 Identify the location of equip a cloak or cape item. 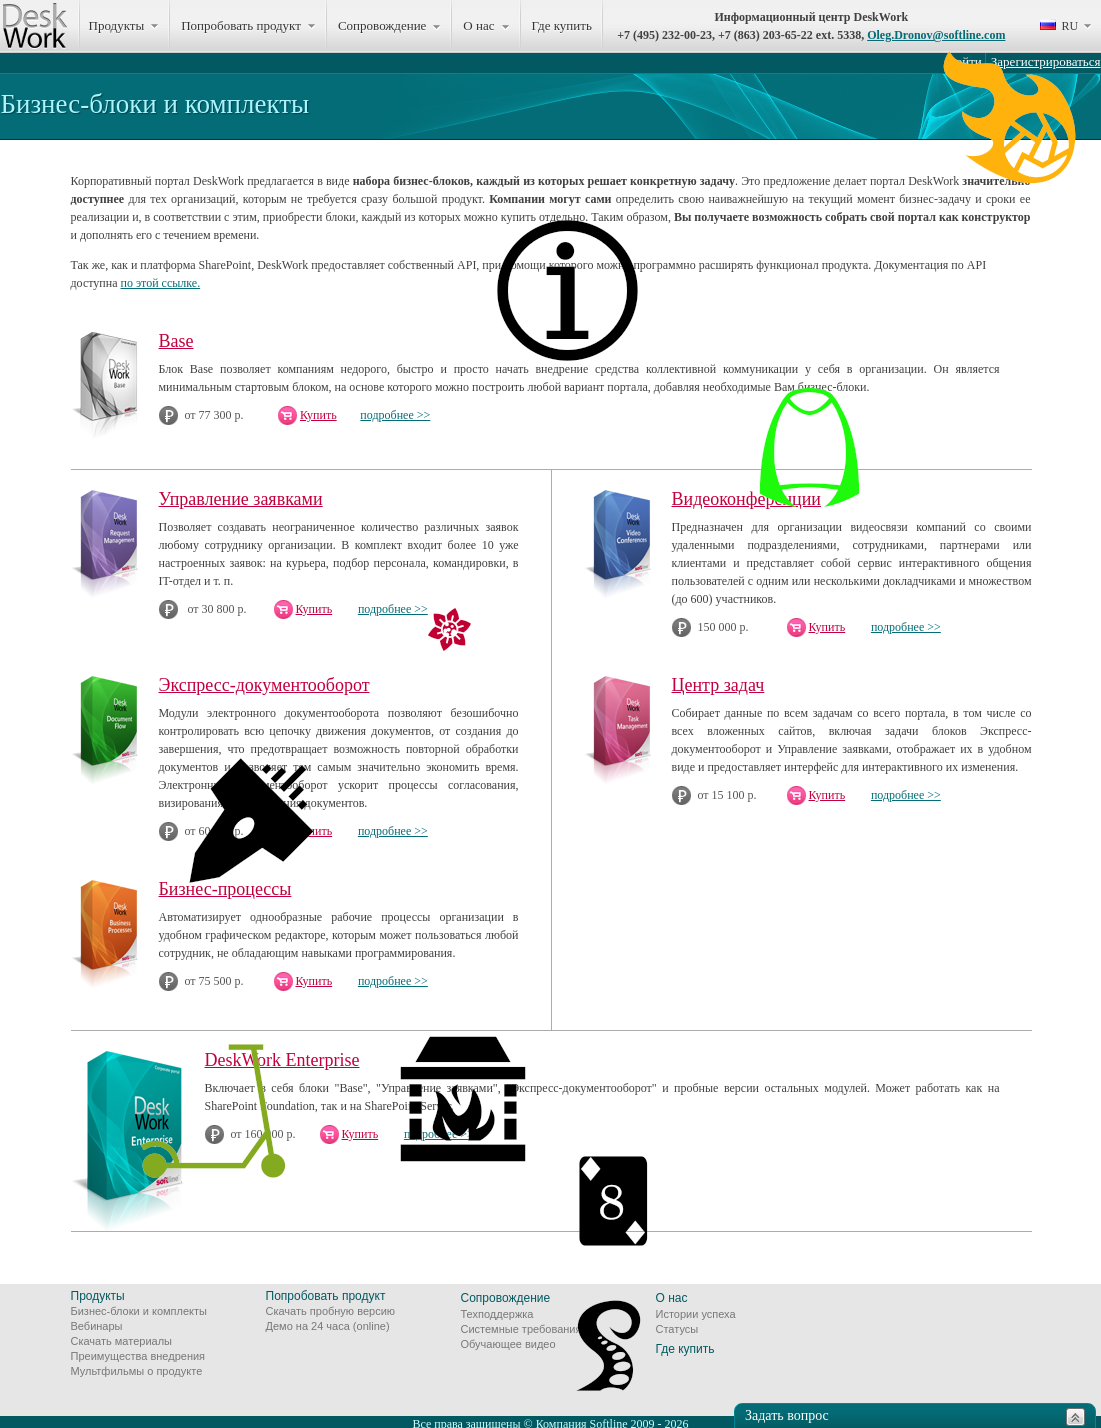
(809, 447).